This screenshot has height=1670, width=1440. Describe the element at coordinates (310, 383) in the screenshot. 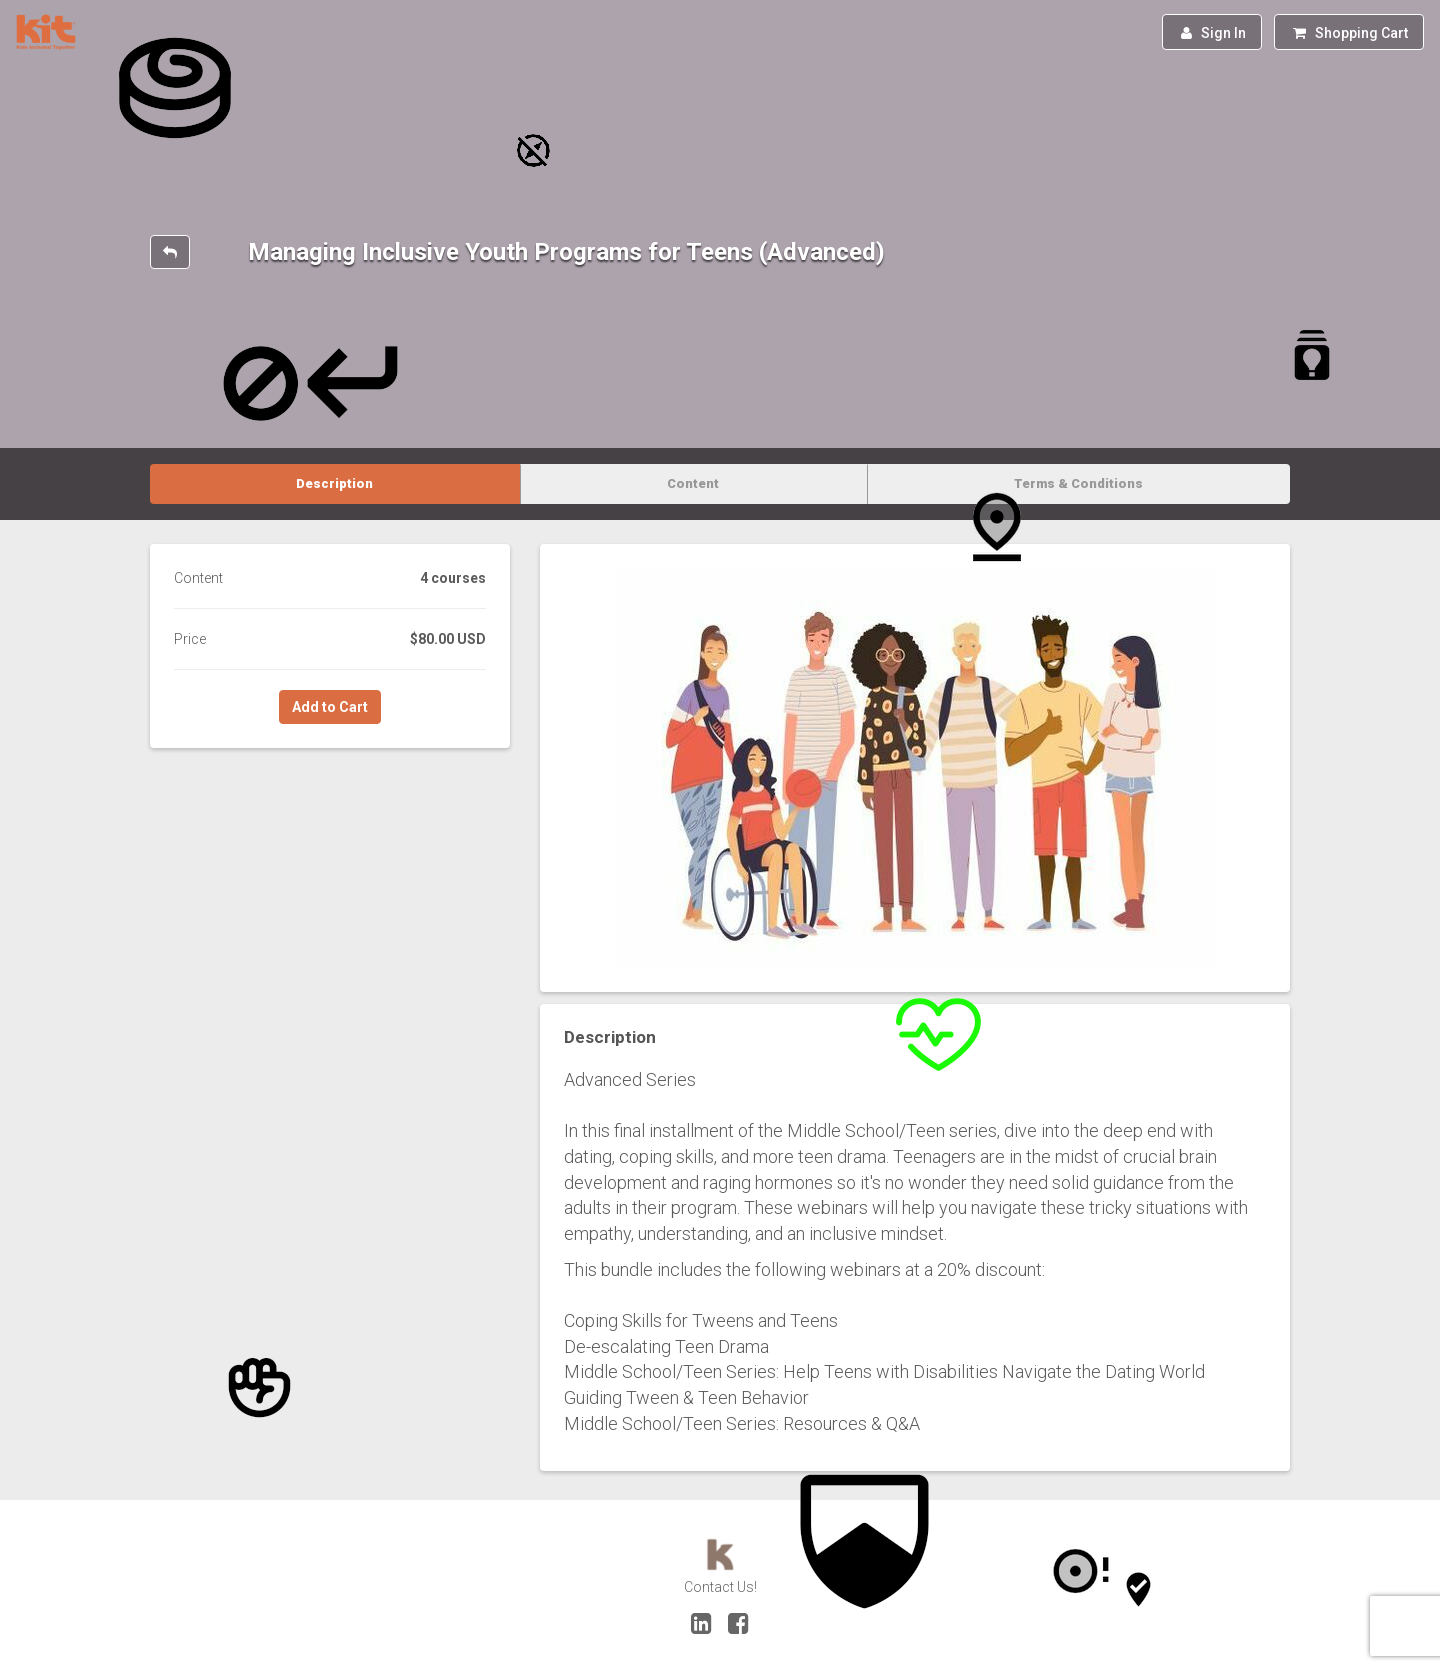

I see `disable automatic line wrapping in editor` at that location.